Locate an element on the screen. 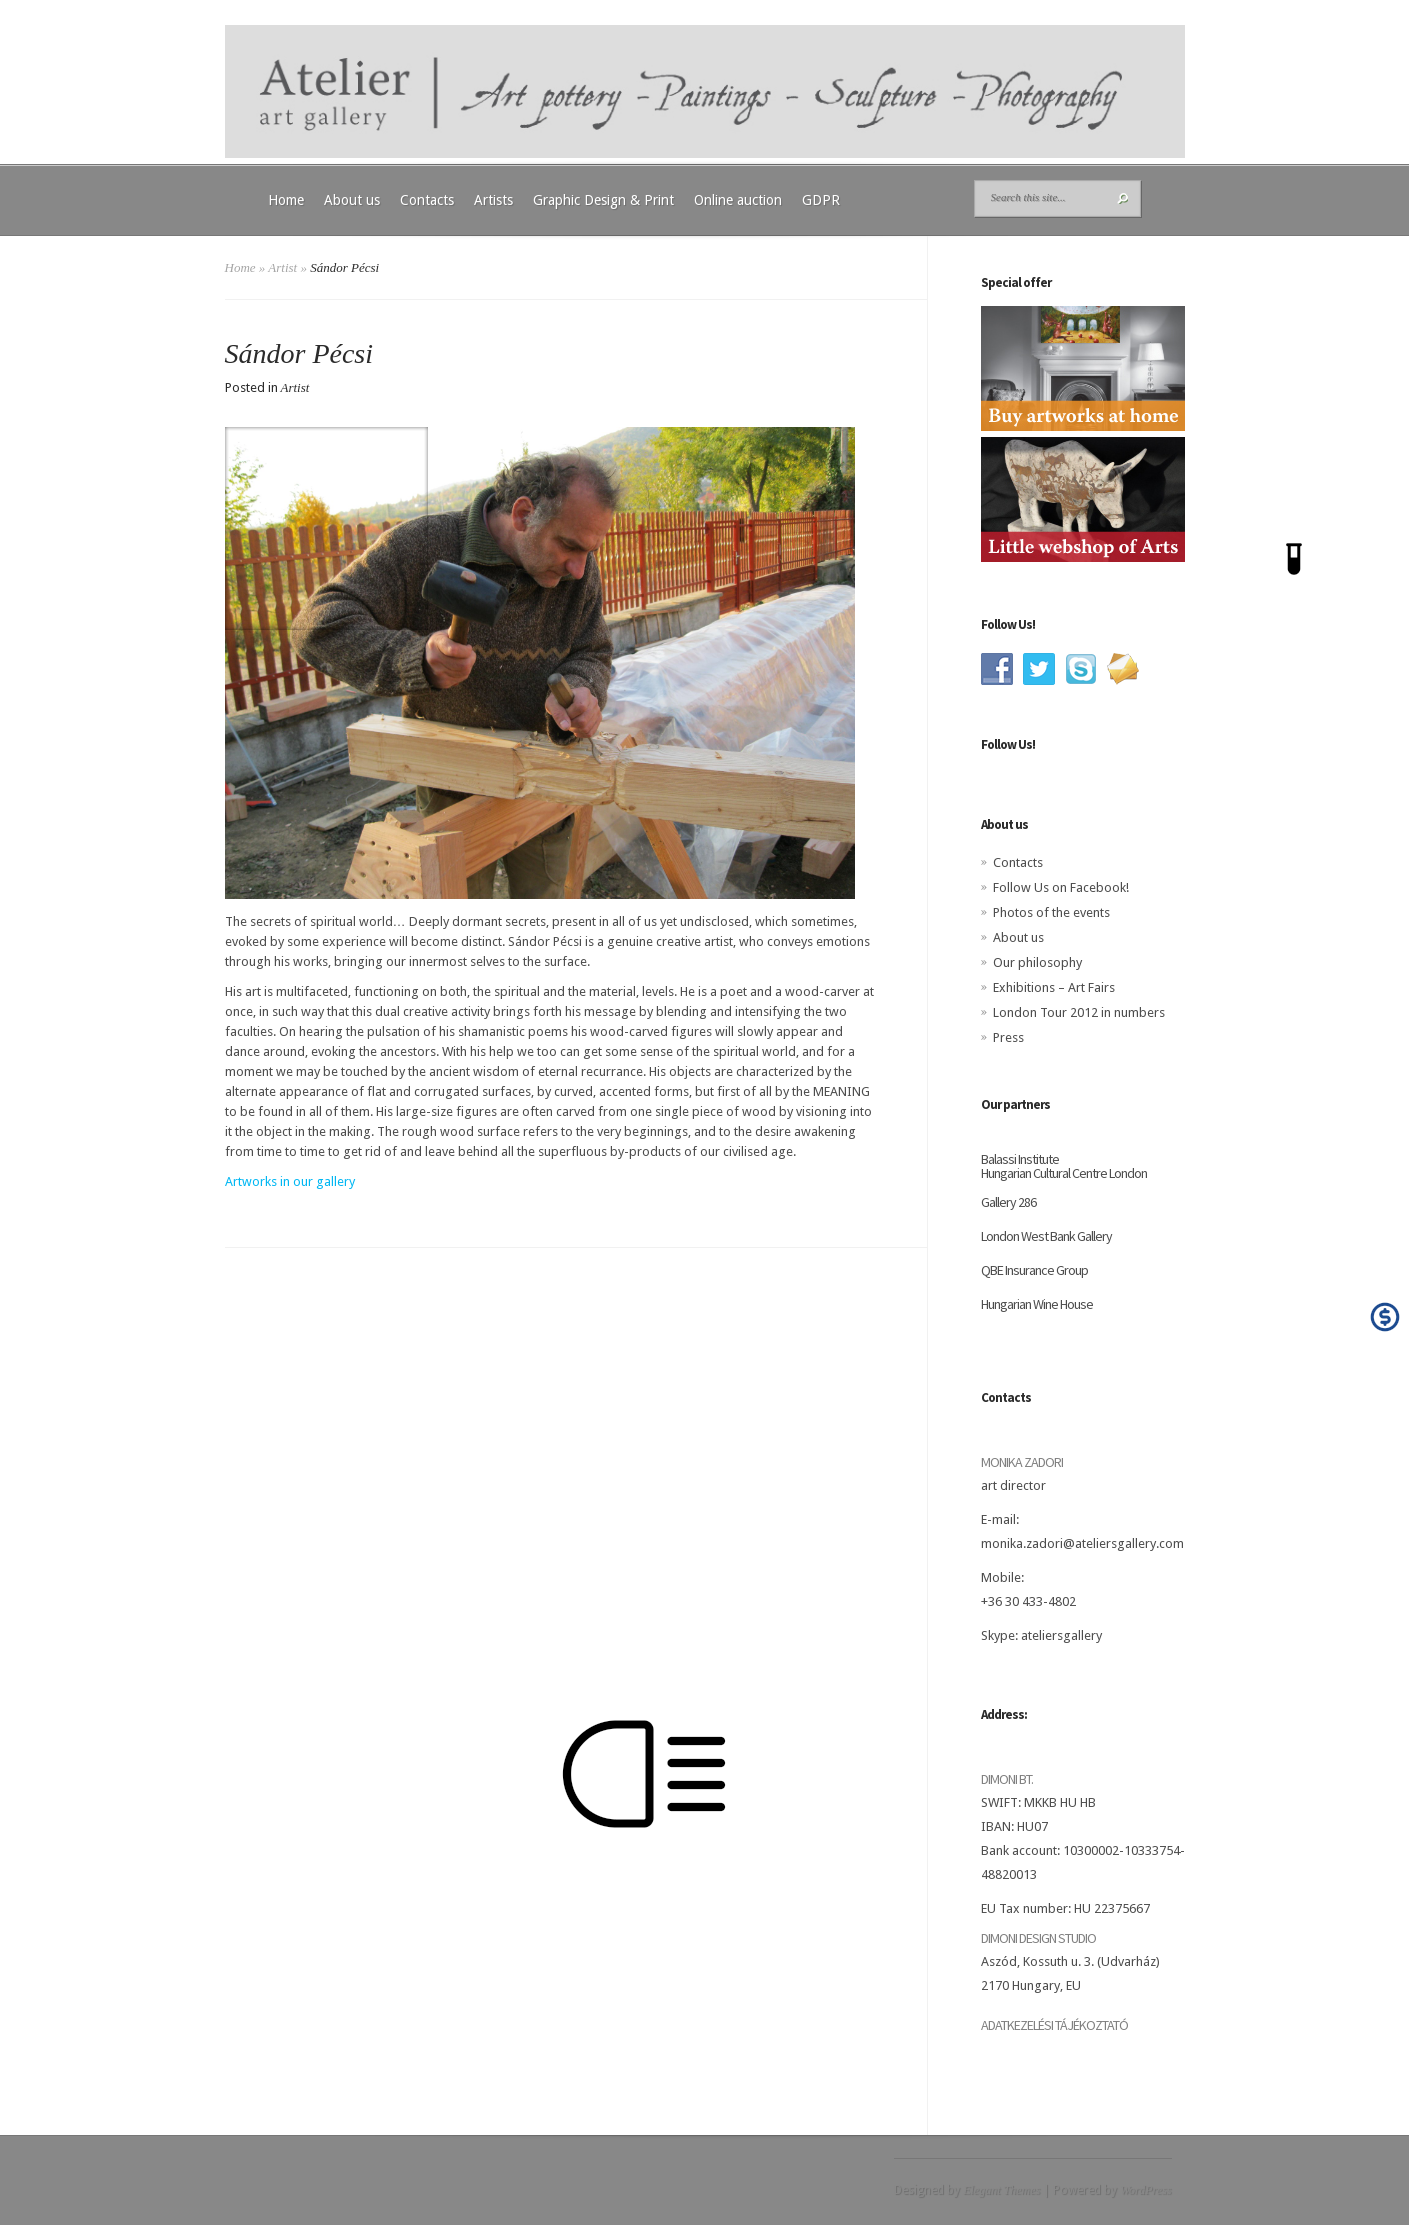  view test results or lab data is located at coordinates (1294, 559).